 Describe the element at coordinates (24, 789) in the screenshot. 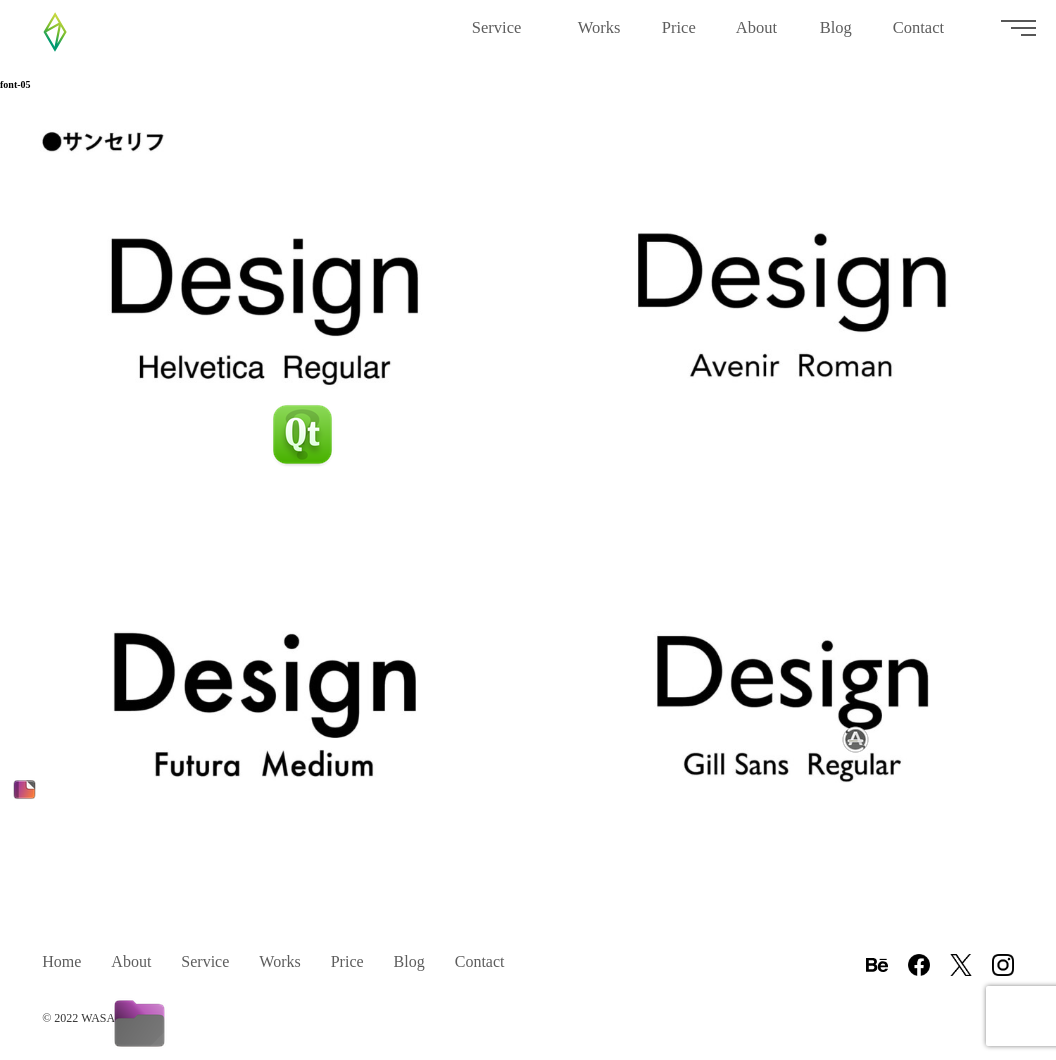

I see `customize desktop theme settings` at that location.